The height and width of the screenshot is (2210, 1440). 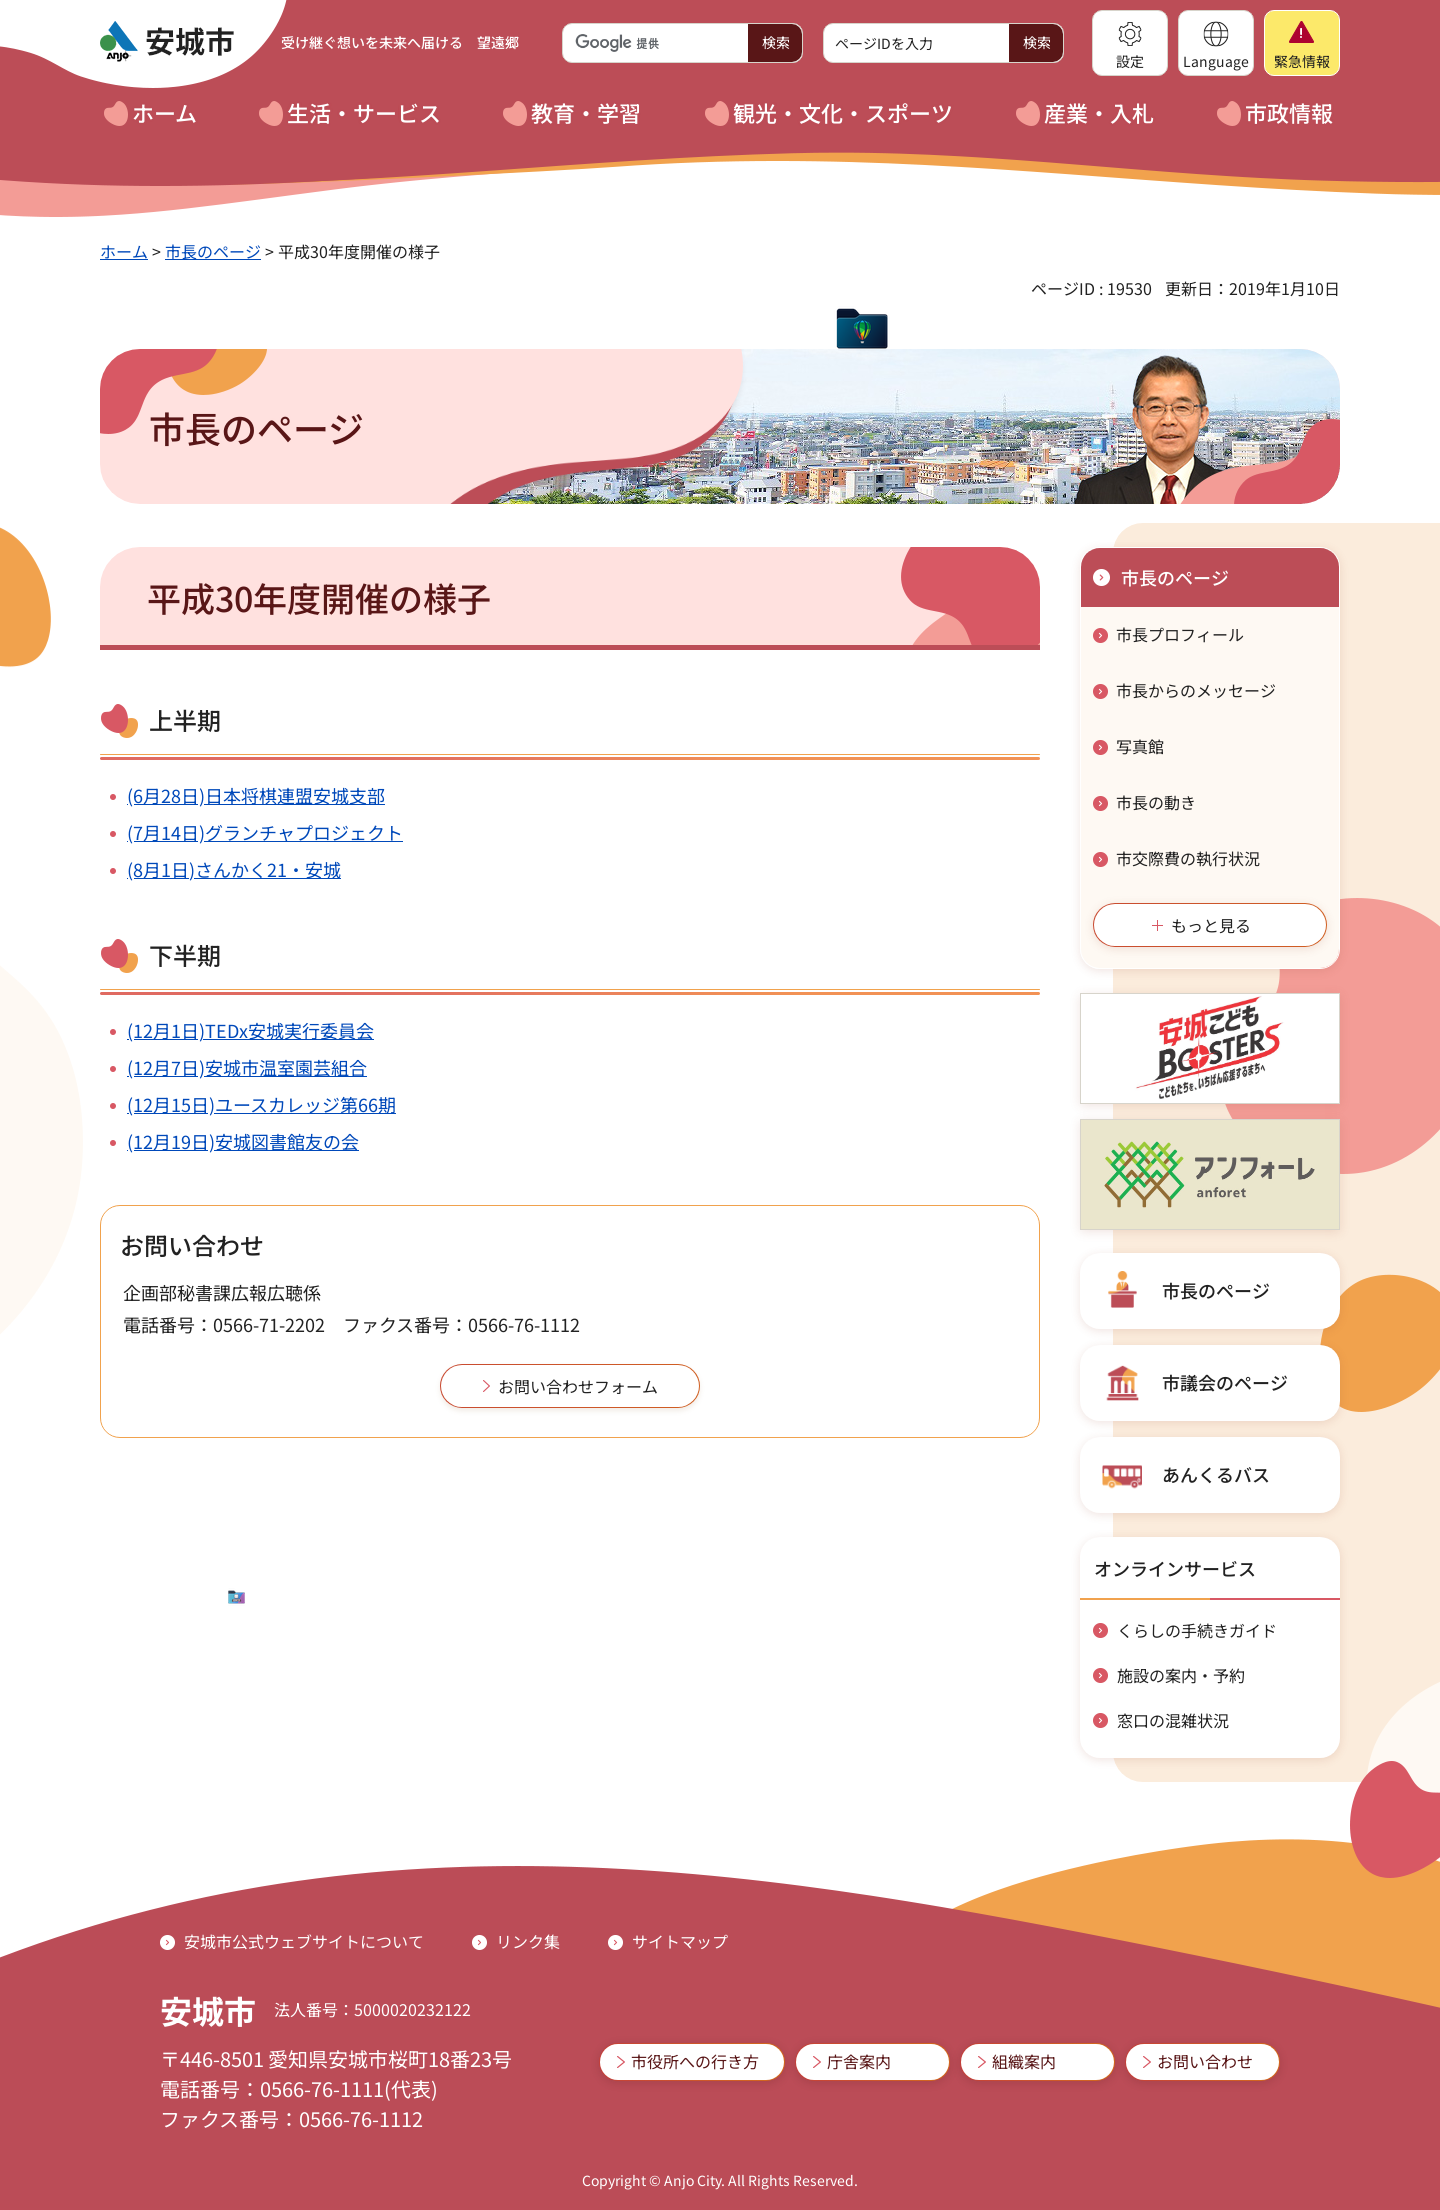 I want to click on open CorelDRAW project files folder, so click(x=862, y=330).